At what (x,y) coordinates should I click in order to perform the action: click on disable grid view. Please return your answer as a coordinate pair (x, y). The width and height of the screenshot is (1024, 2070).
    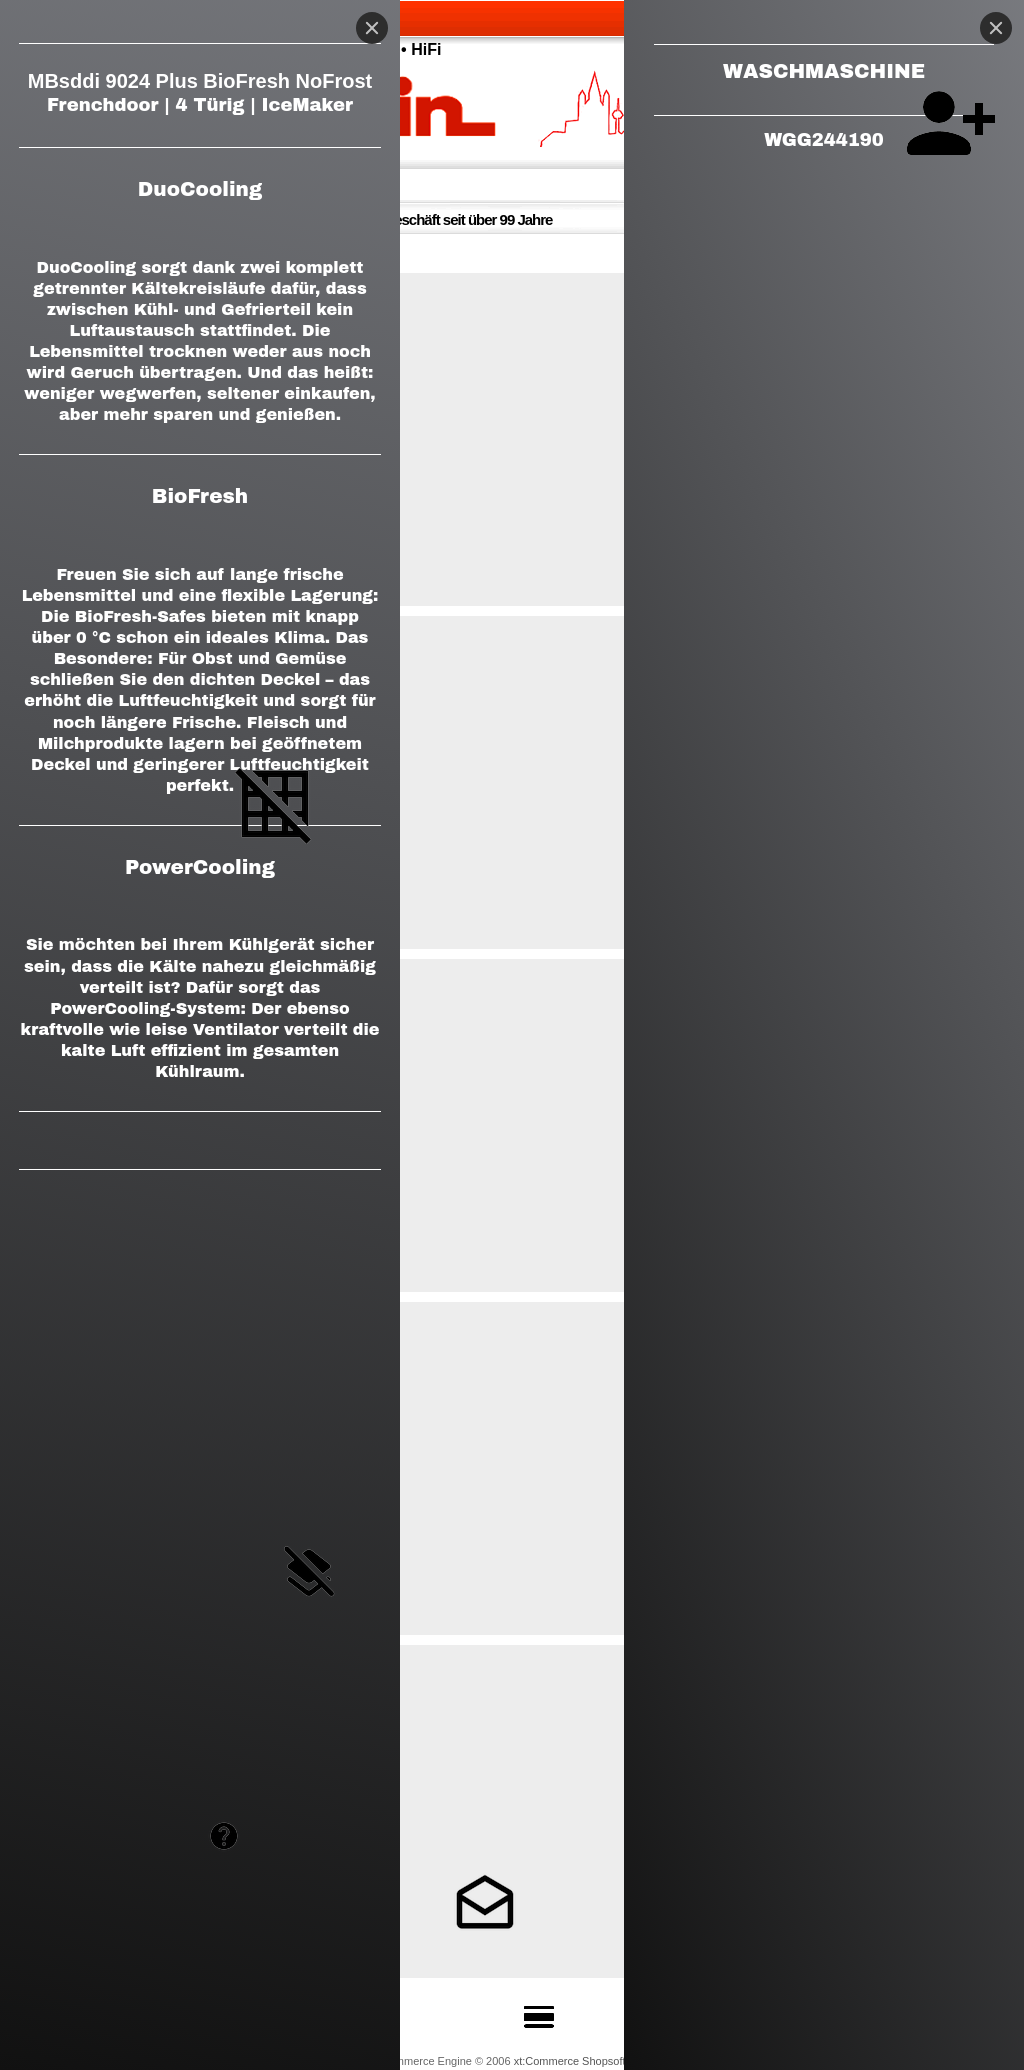
    Looking at the image, I should click on (275, 804).